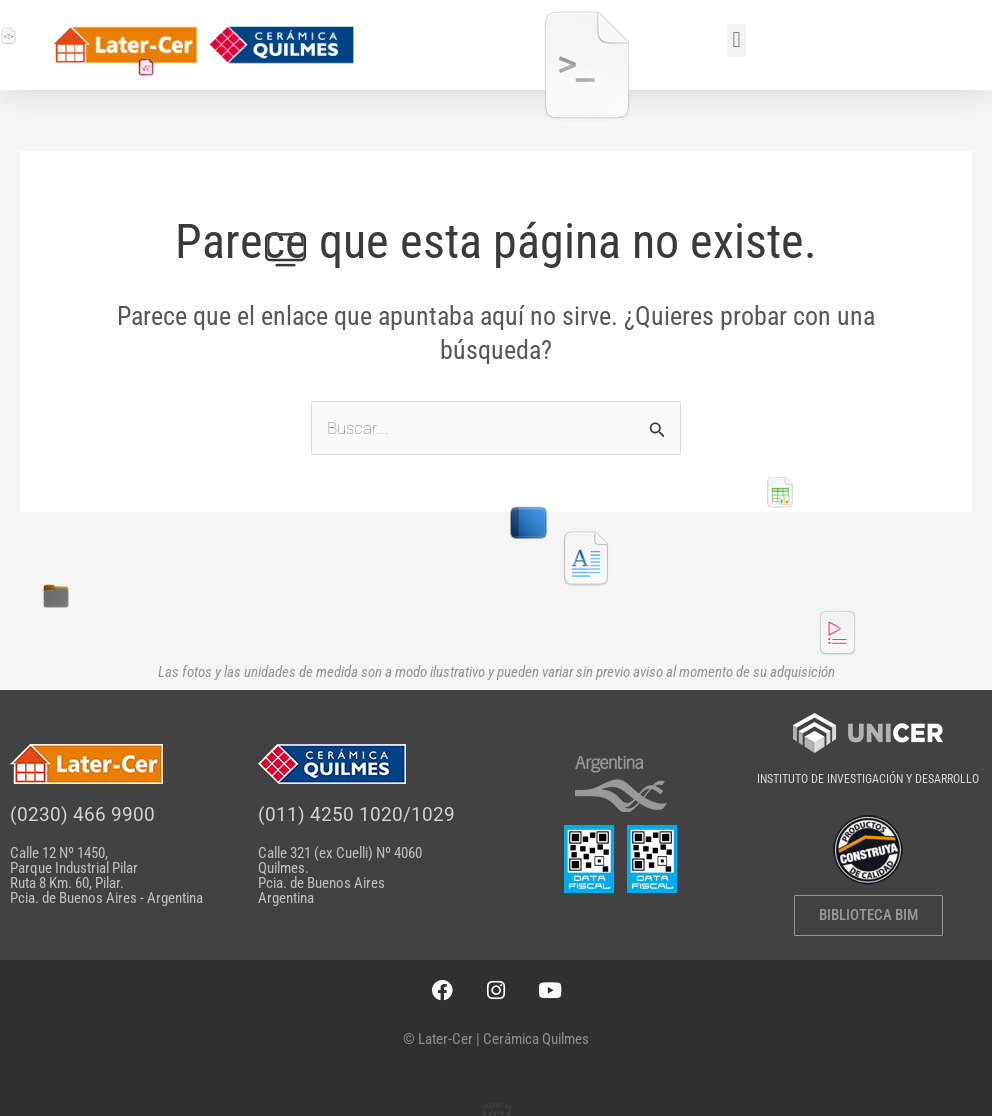  What do you see at coordinates (586, 558) in the screenshot?
I see `open a word processing document` at bounding box center [586, 558].